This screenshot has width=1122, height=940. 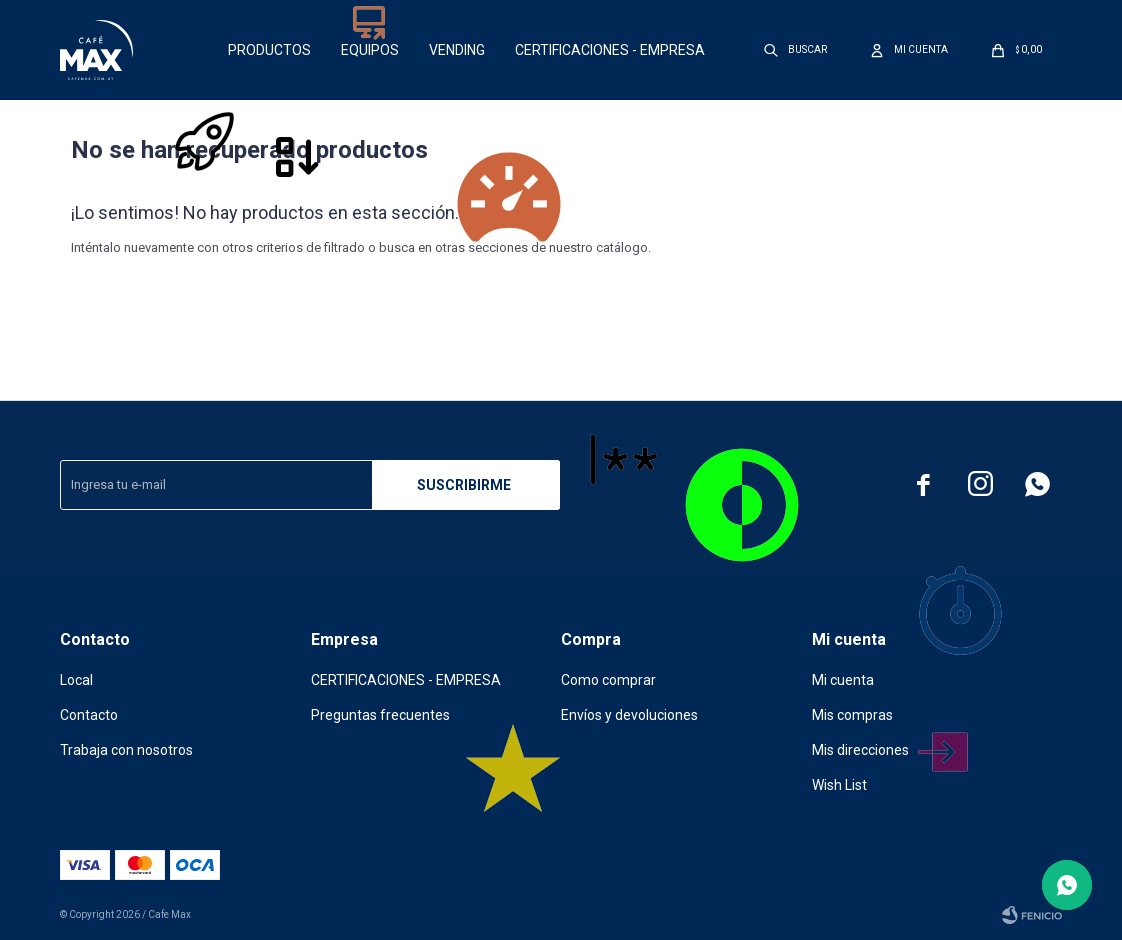 I want to click on add to favorites, so click(x=513, y=768).